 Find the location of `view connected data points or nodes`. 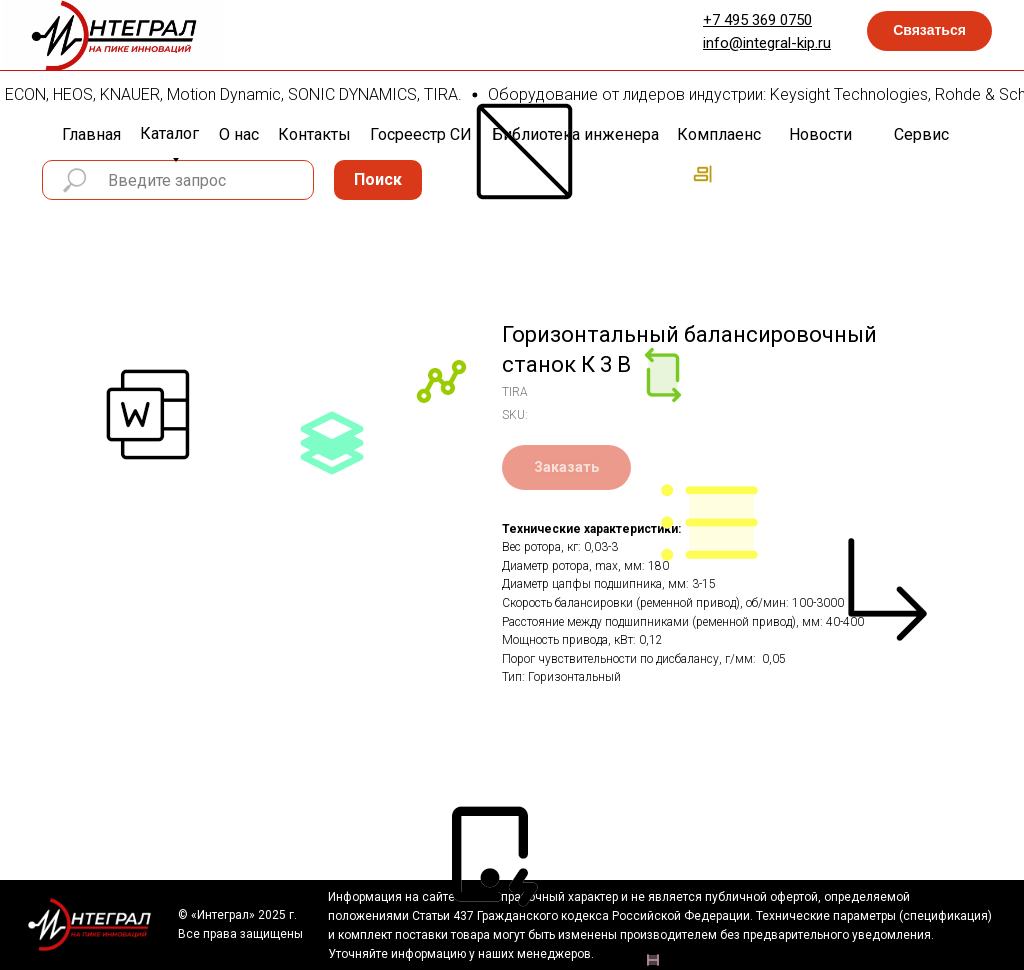

view connected data points or nodes is located at coordinates (441, 381).